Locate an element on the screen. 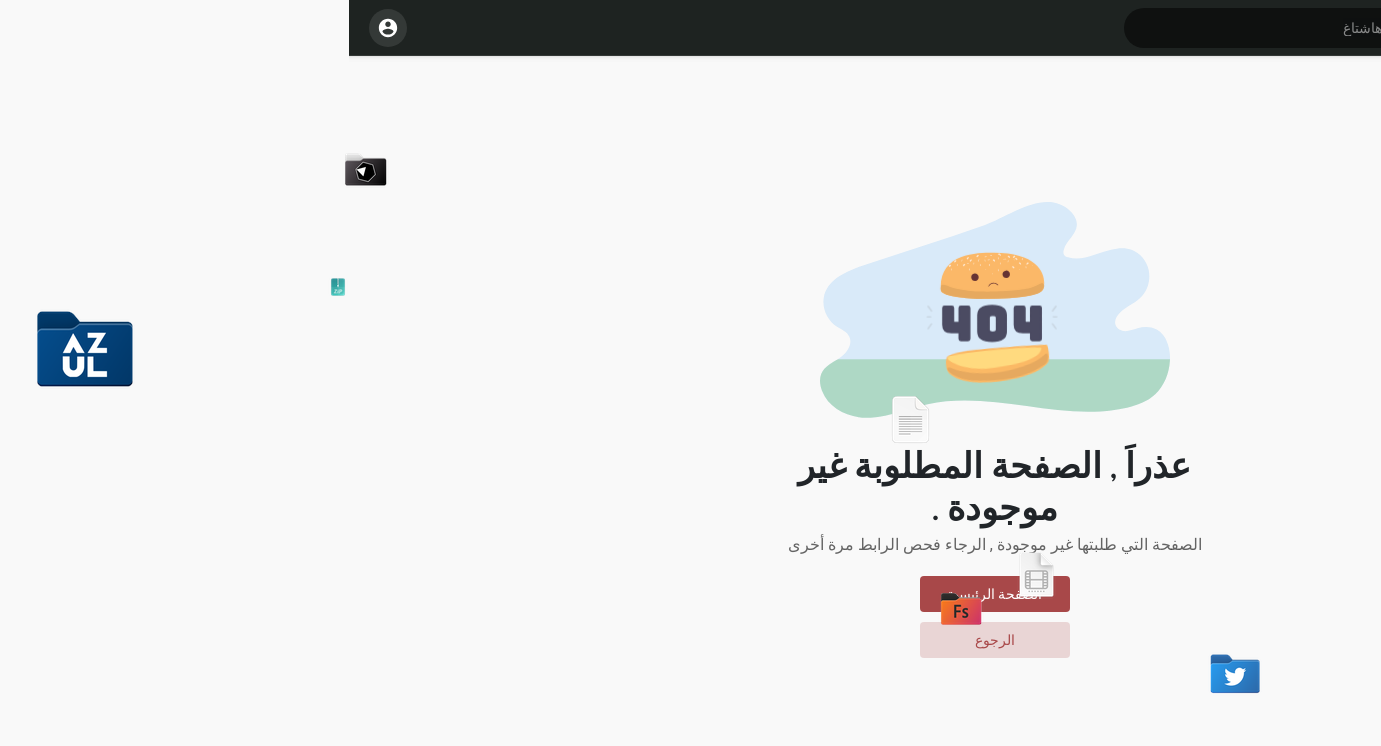 This screenshot has height=746, width=1381. open crystal or gem-related files folder is located at coordinates (365, 170).